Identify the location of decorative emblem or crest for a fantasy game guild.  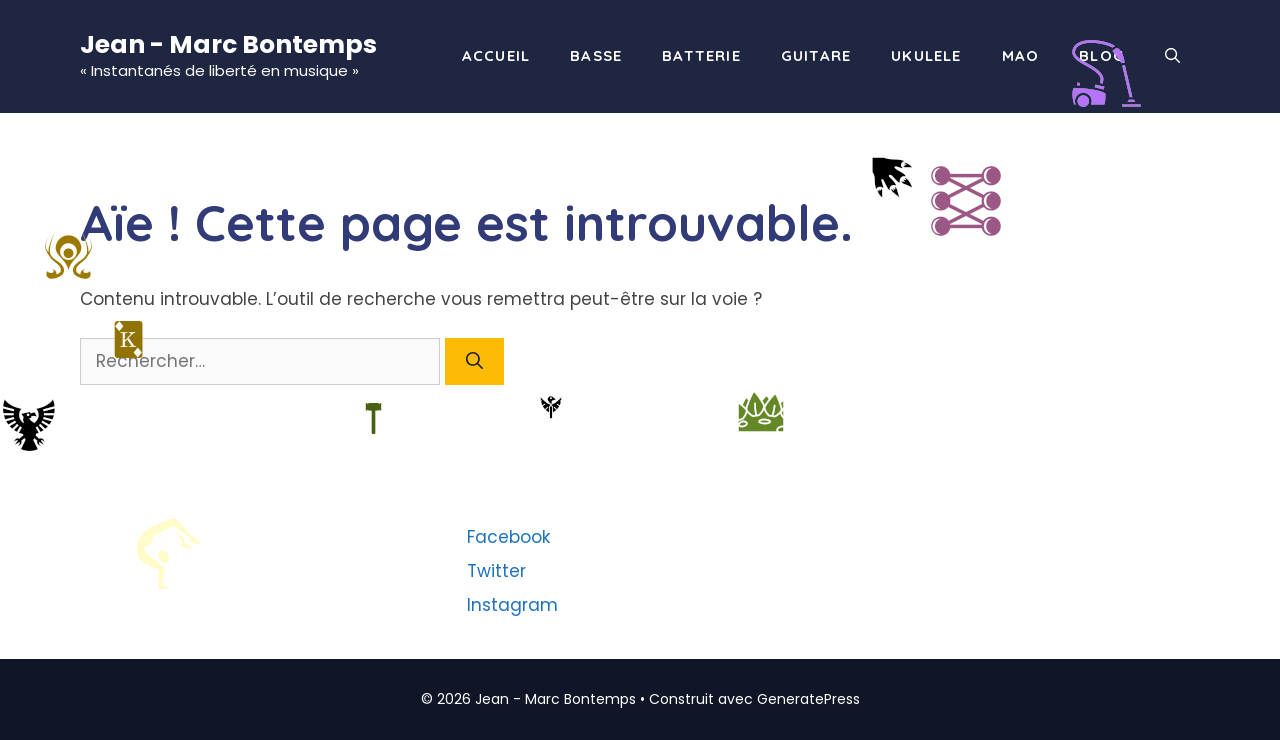
(68, 255).